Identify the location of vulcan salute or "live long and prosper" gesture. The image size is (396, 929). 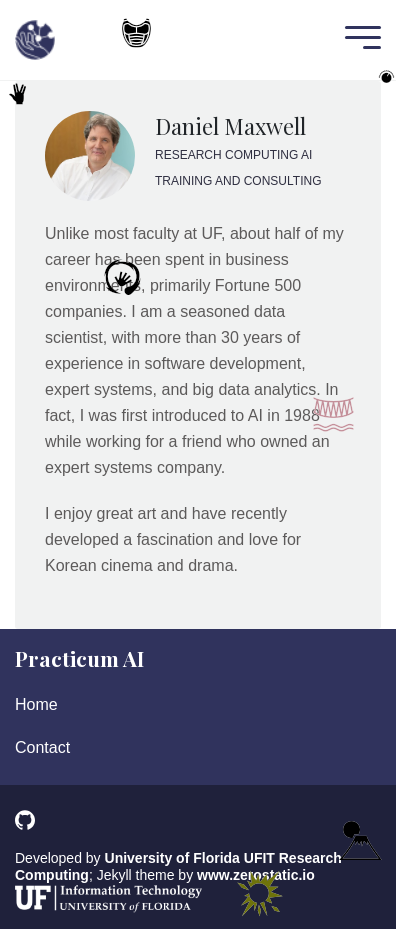
(17, 93).